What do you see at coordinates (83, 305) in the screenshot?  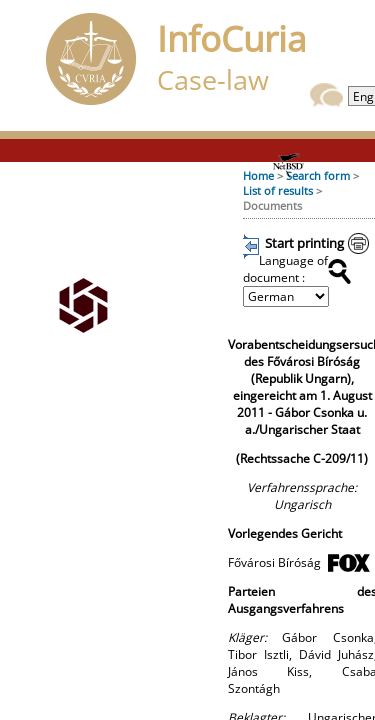 I see `SecurityScorecard company logo` at bounding box center [83, 305].